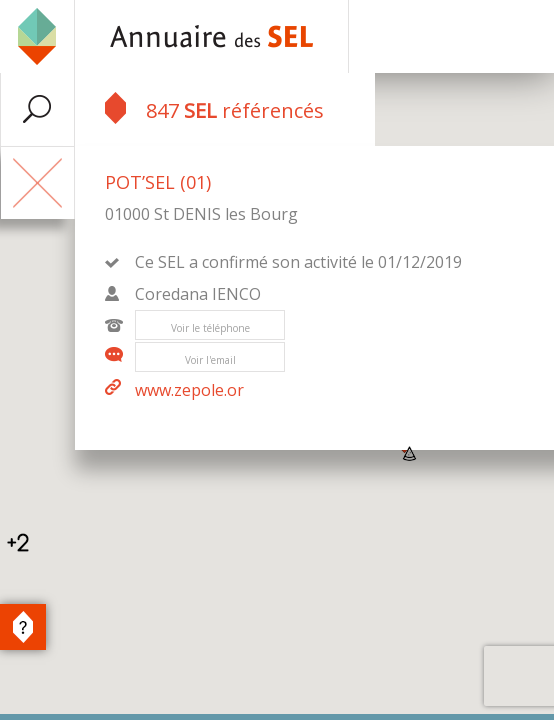 Image resolution: width=554 pixels, height=720 pixels. What do you see at coordinates (18, 542) in the screenshot?
I see `increase exposure by 2 stops` at bounding box center [18, 542].